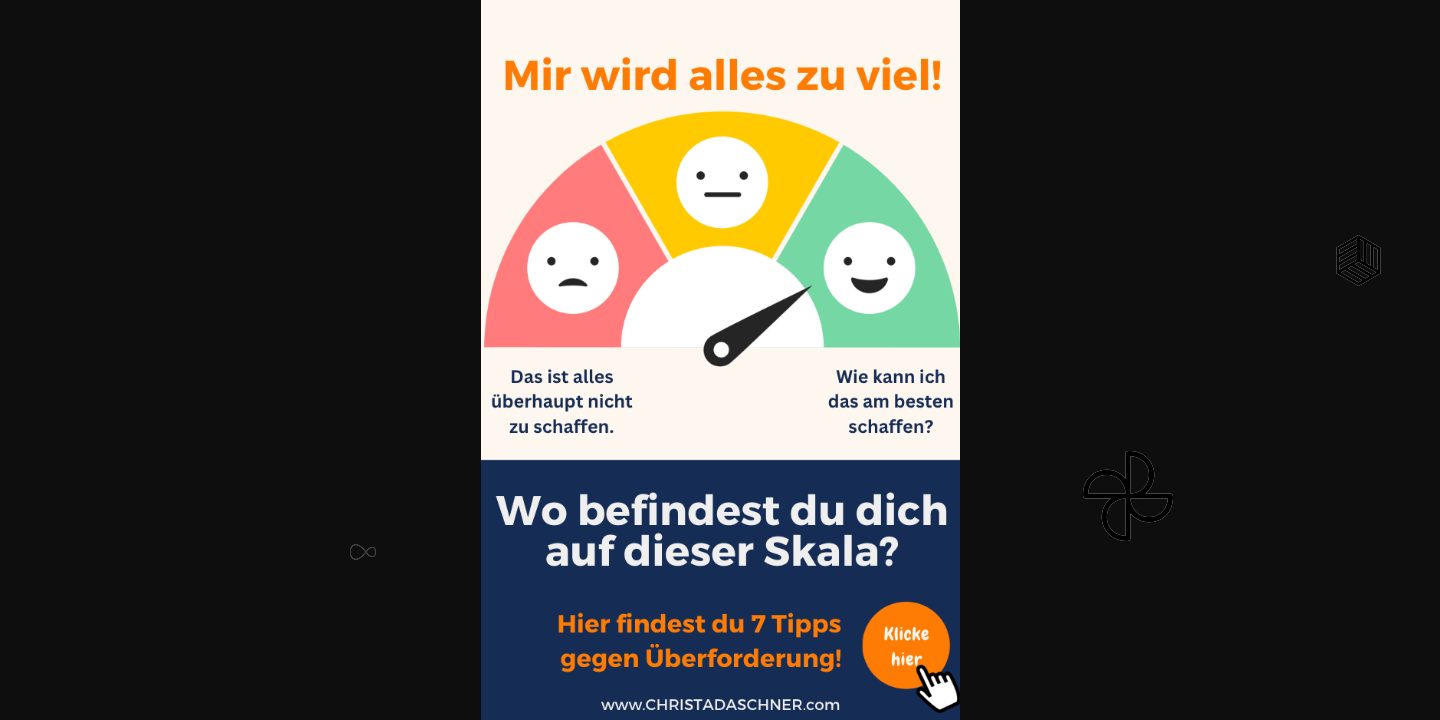  What do you see at coordinates (363, 552) in the screenshot?
I see `virgin media brand logo` at bounding box center [363, 552].